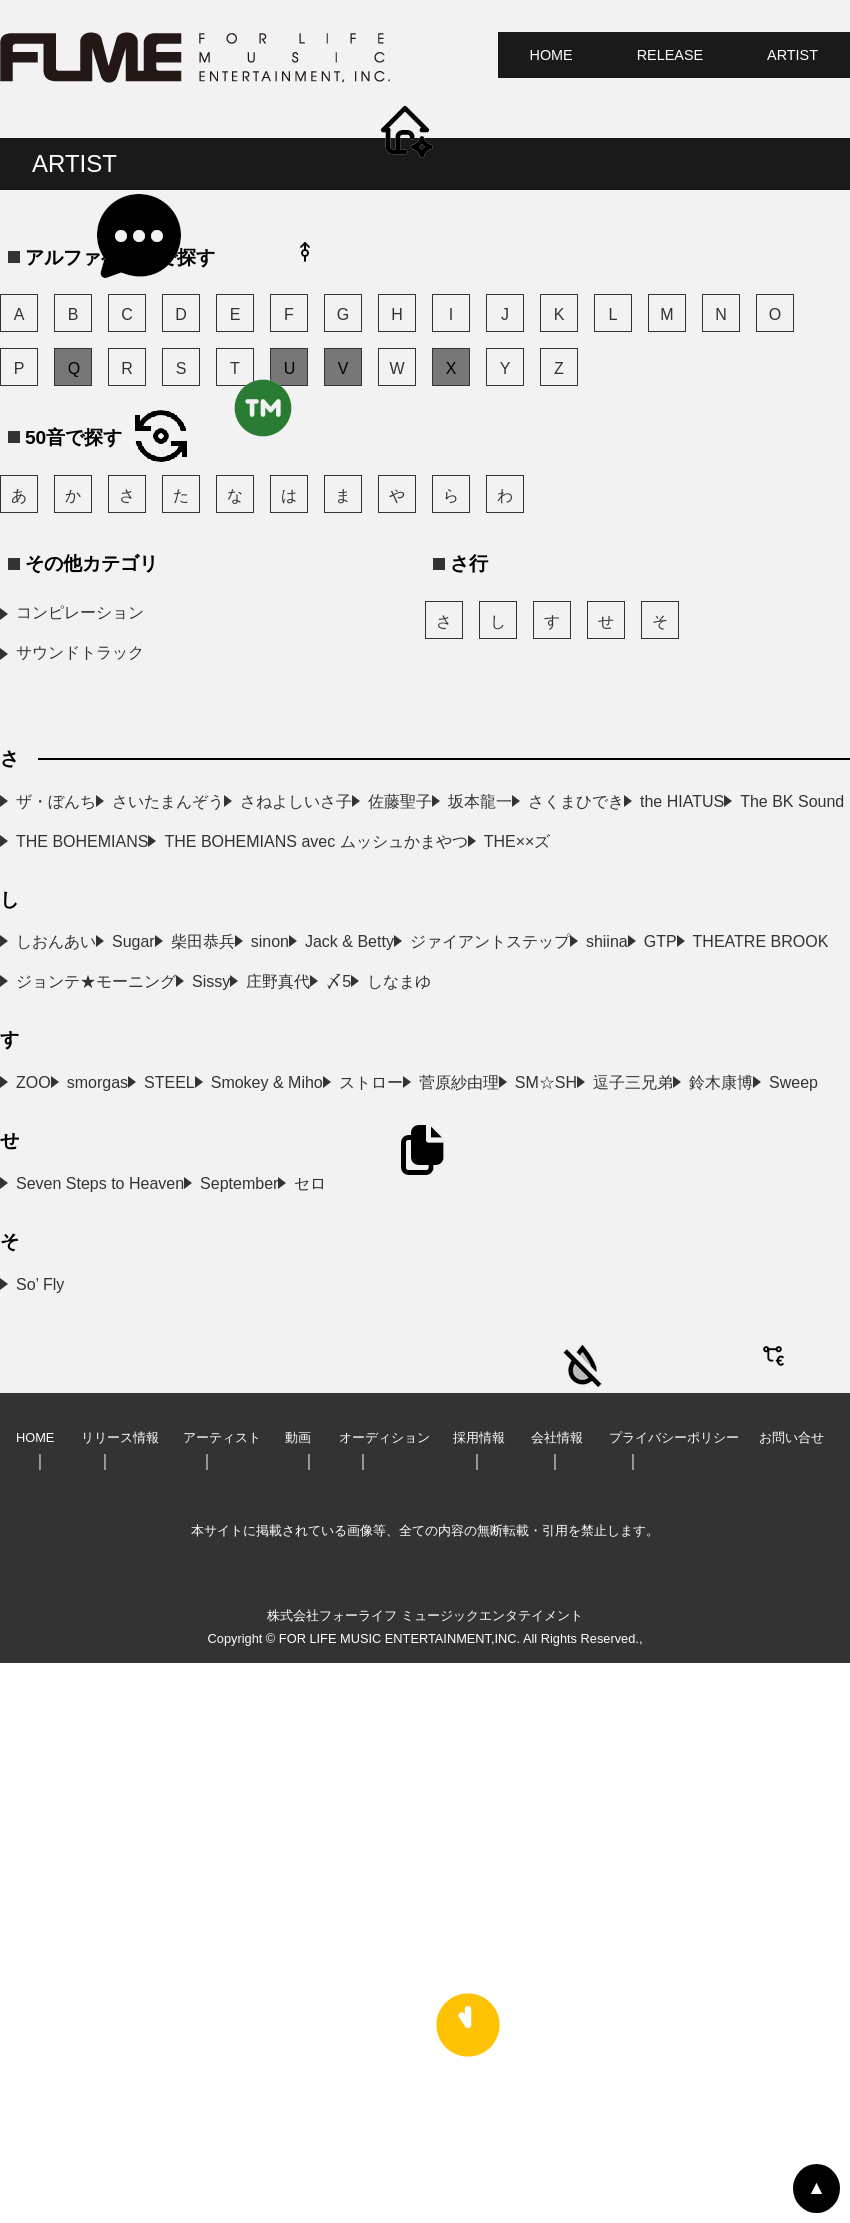 The height and width of the screenshot is (2223, 850). What do you see at coordinates (139, 236) in the screenshot?
I see `open messaging or chat` at bounding box center [139, 236].